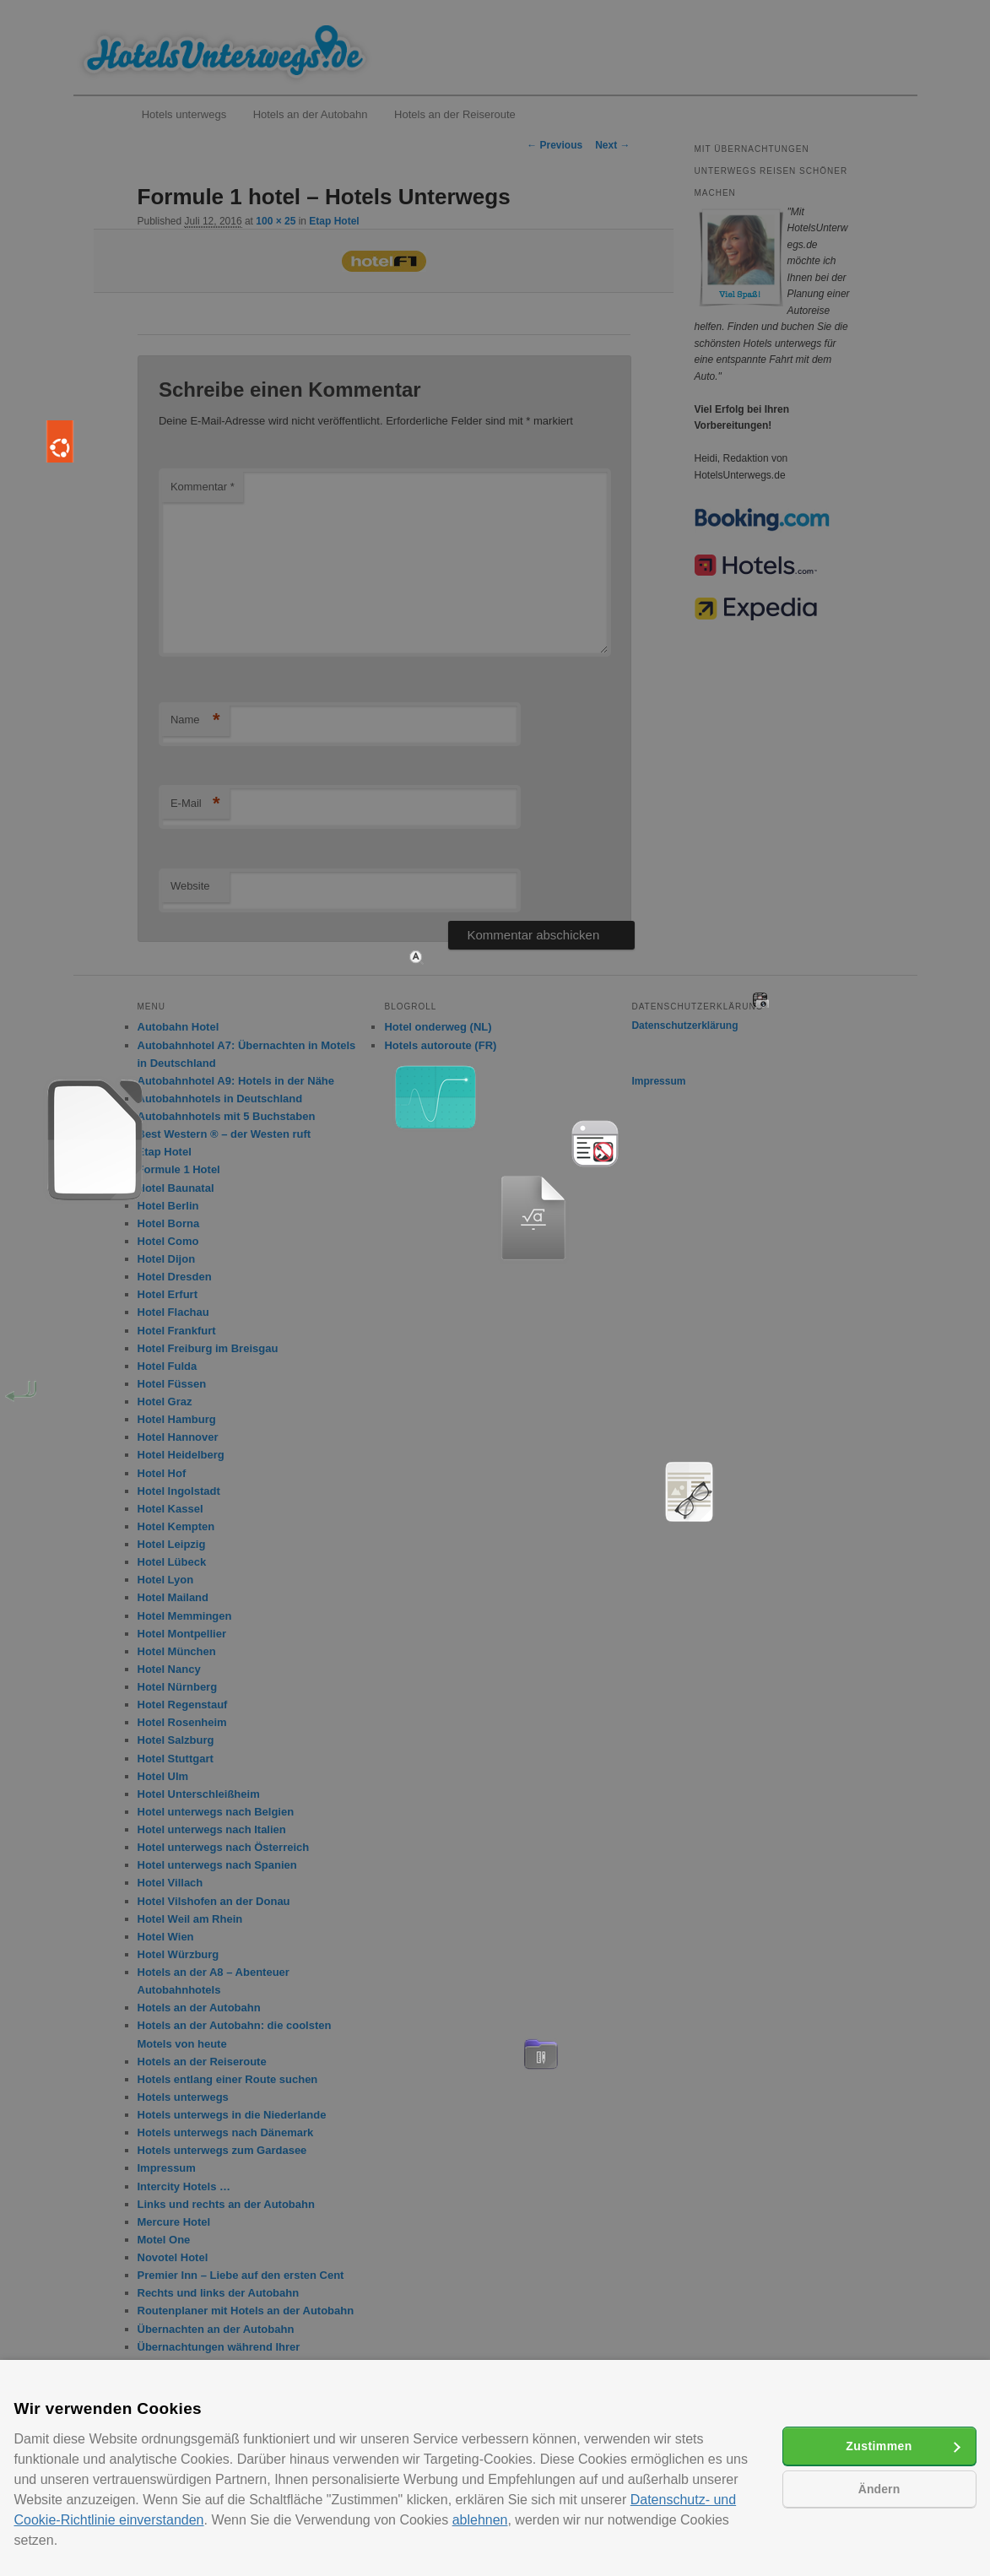  Describe the element at coordinates (20, 1389) in the screenshot. I see `reply to all recipients of an email` at that location.